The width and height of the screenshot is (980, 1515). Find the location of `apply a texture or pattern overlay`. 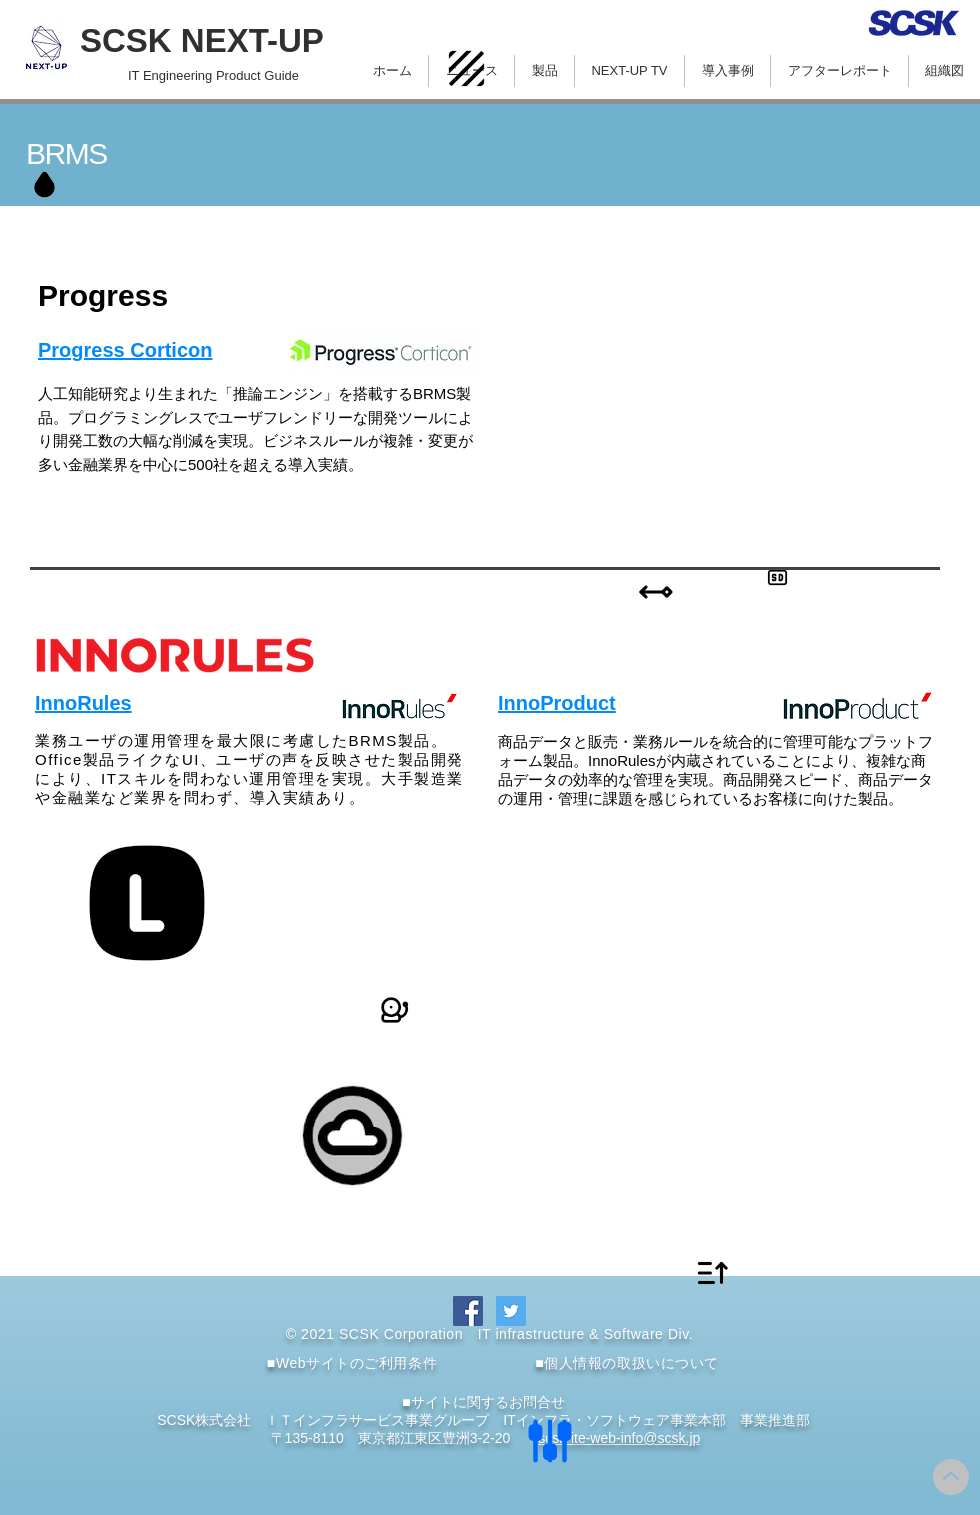

apply a texture or pattern overlay is located at coordinates (466, 68).